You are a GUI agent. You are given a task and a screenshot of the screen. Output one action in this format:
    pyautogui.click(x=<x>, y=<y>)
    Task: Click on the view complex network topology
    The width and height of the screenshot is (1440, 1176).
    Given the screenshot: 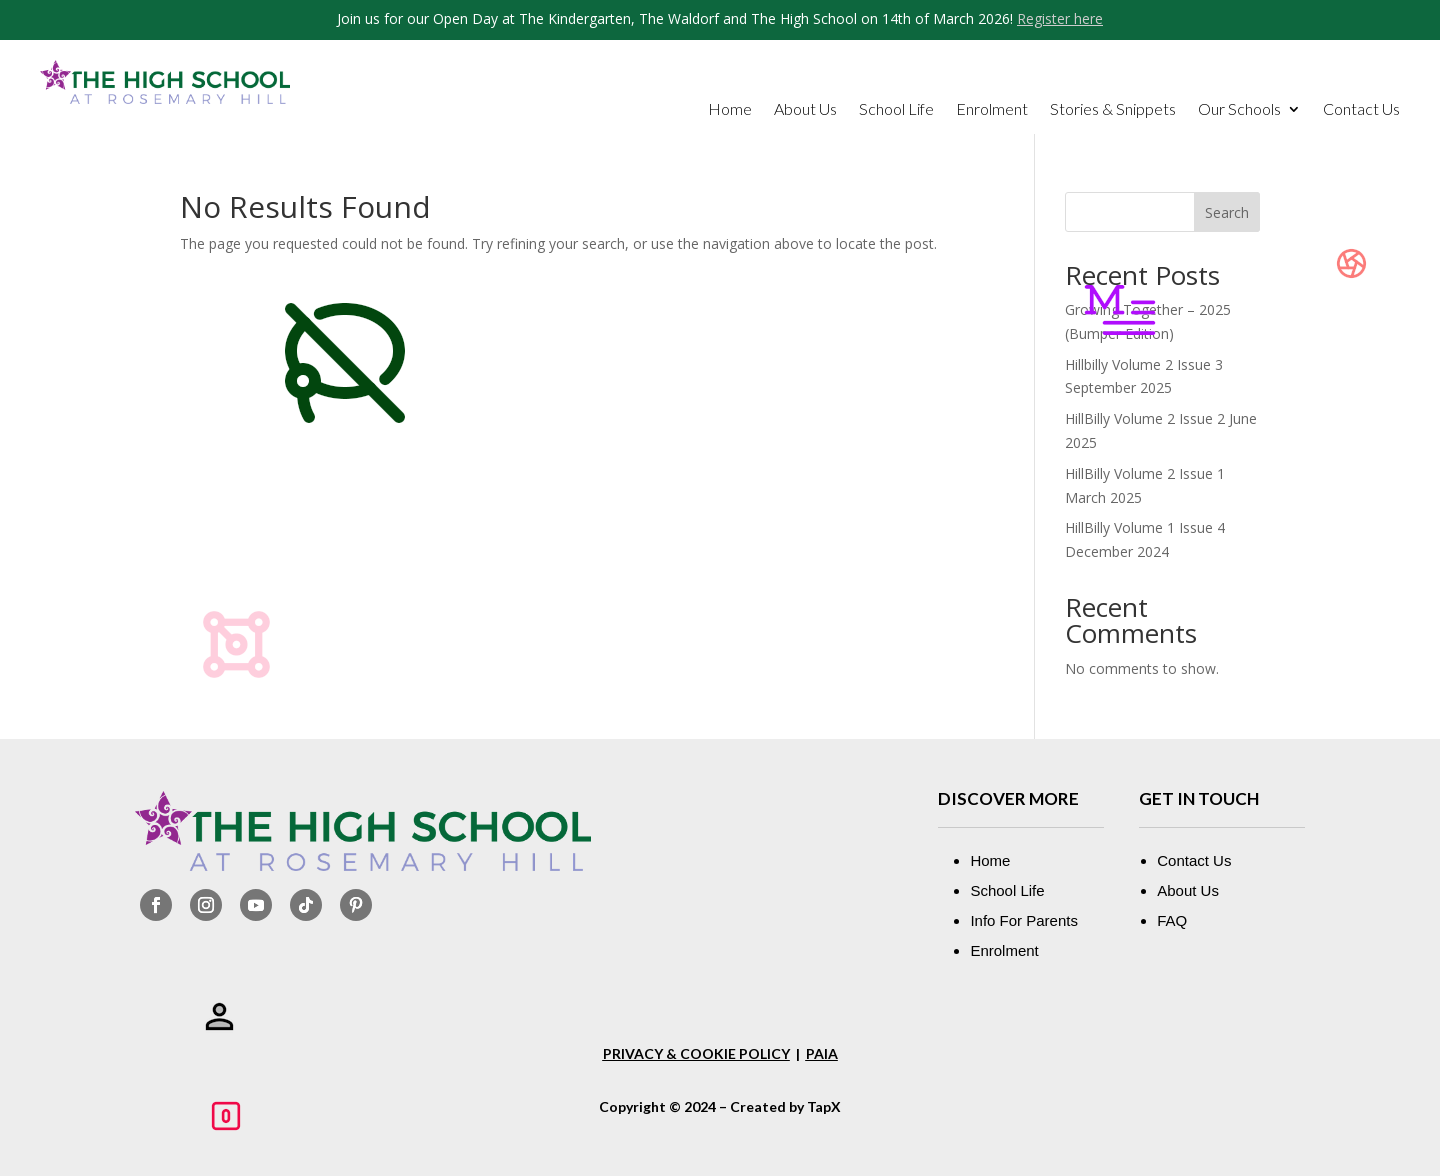 What is the action you would take?
    pyautogui.click(x=236, y=644)
    